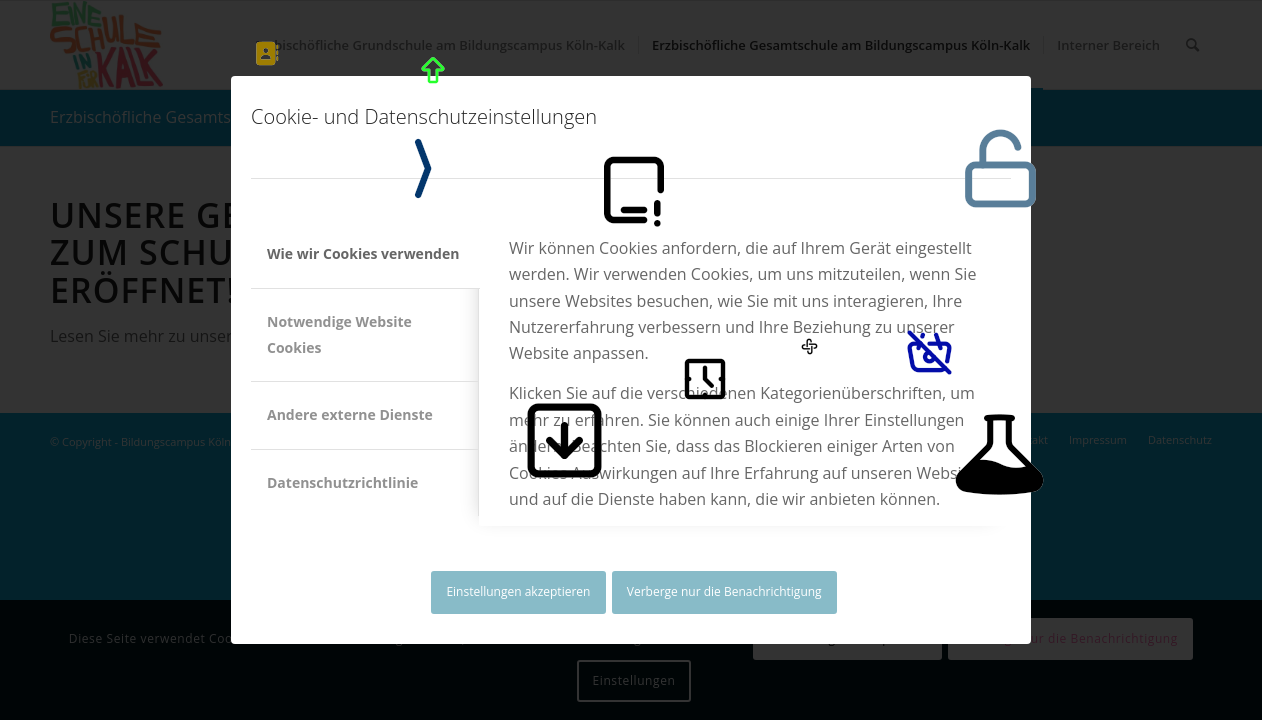 The width and height of the screenshot is (1262, 720). I want to click on access experimental or beta features, so click(999, 454).